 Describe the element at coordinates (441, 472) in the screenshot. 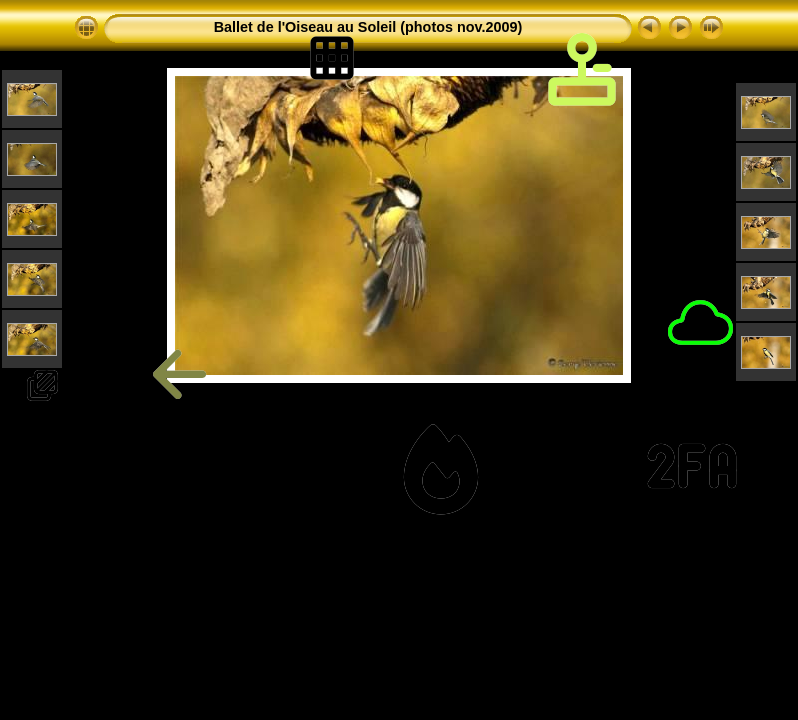

I see `indicates trending or popular content` at that location.